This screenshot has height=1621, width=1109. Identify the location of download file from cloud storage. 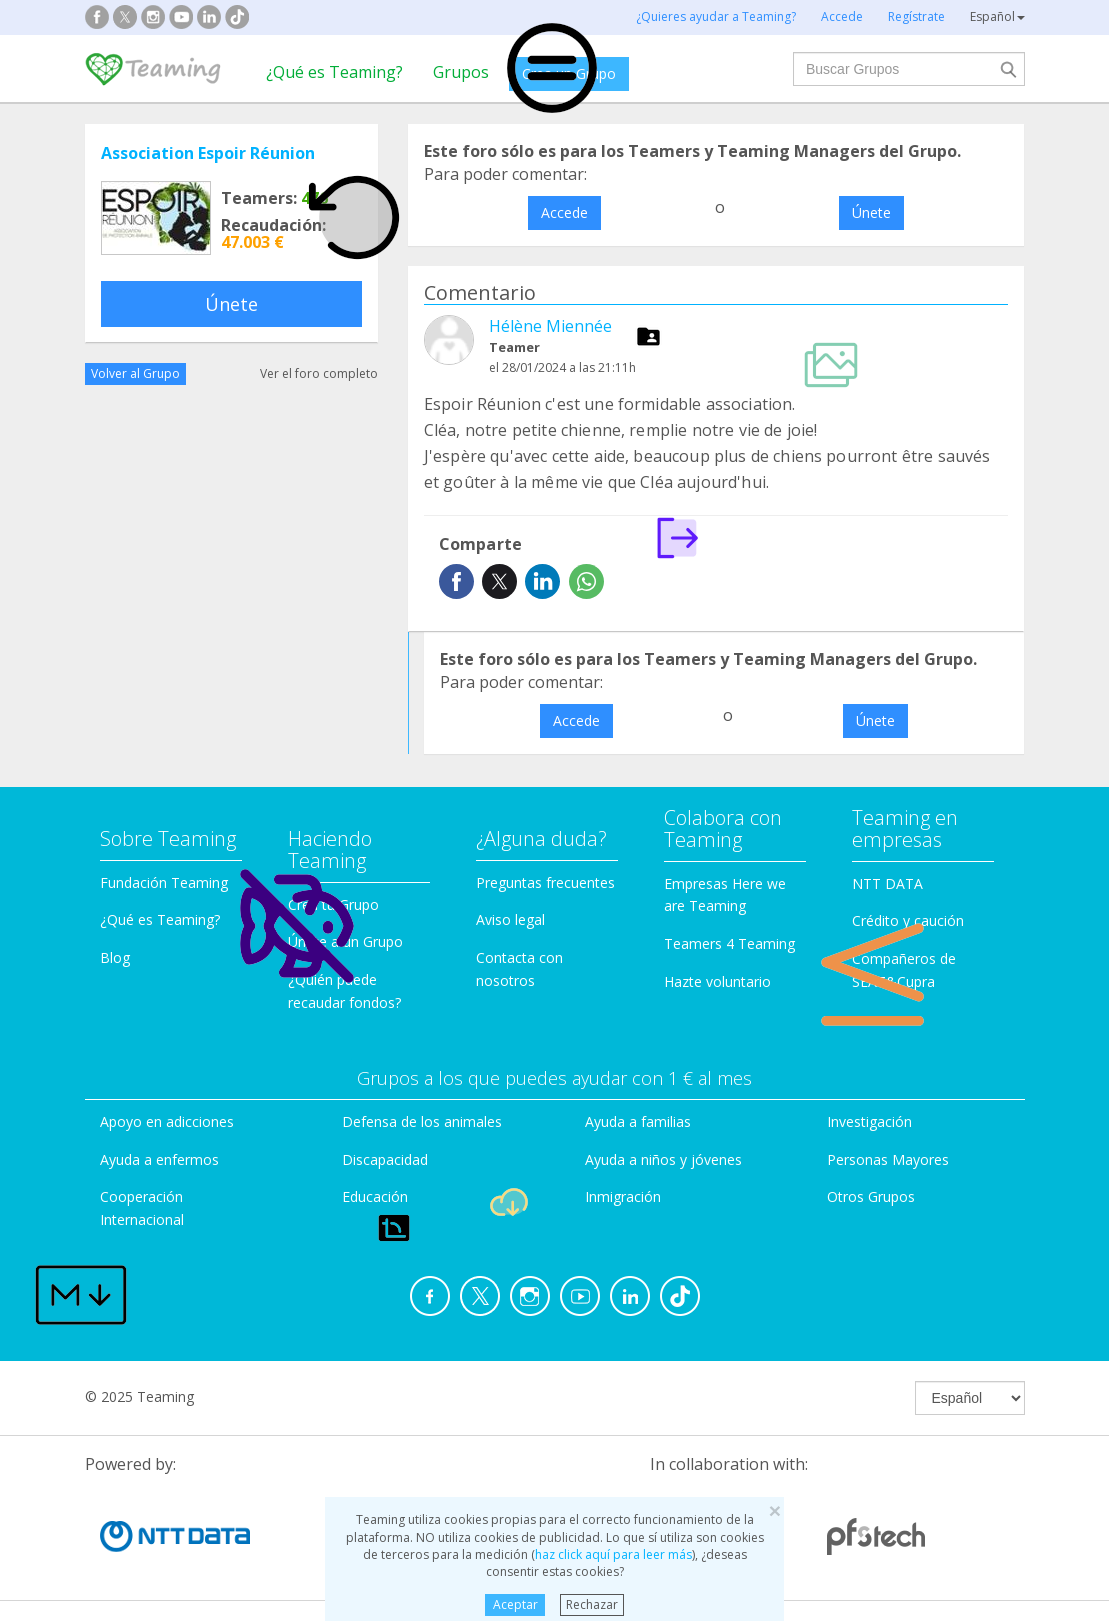
(509, 1202).